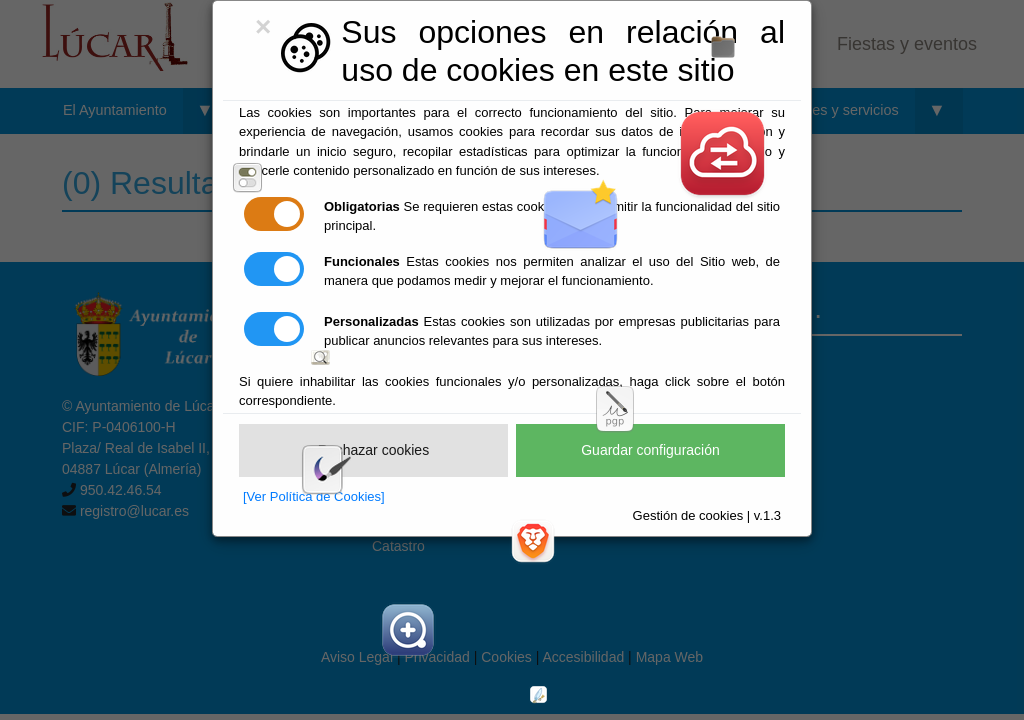 This screenshot has height=720, width=1024. Describe the element at coordinates (320, 357) in the screenshot. I see `open eye of gnome image viewer` at that location.